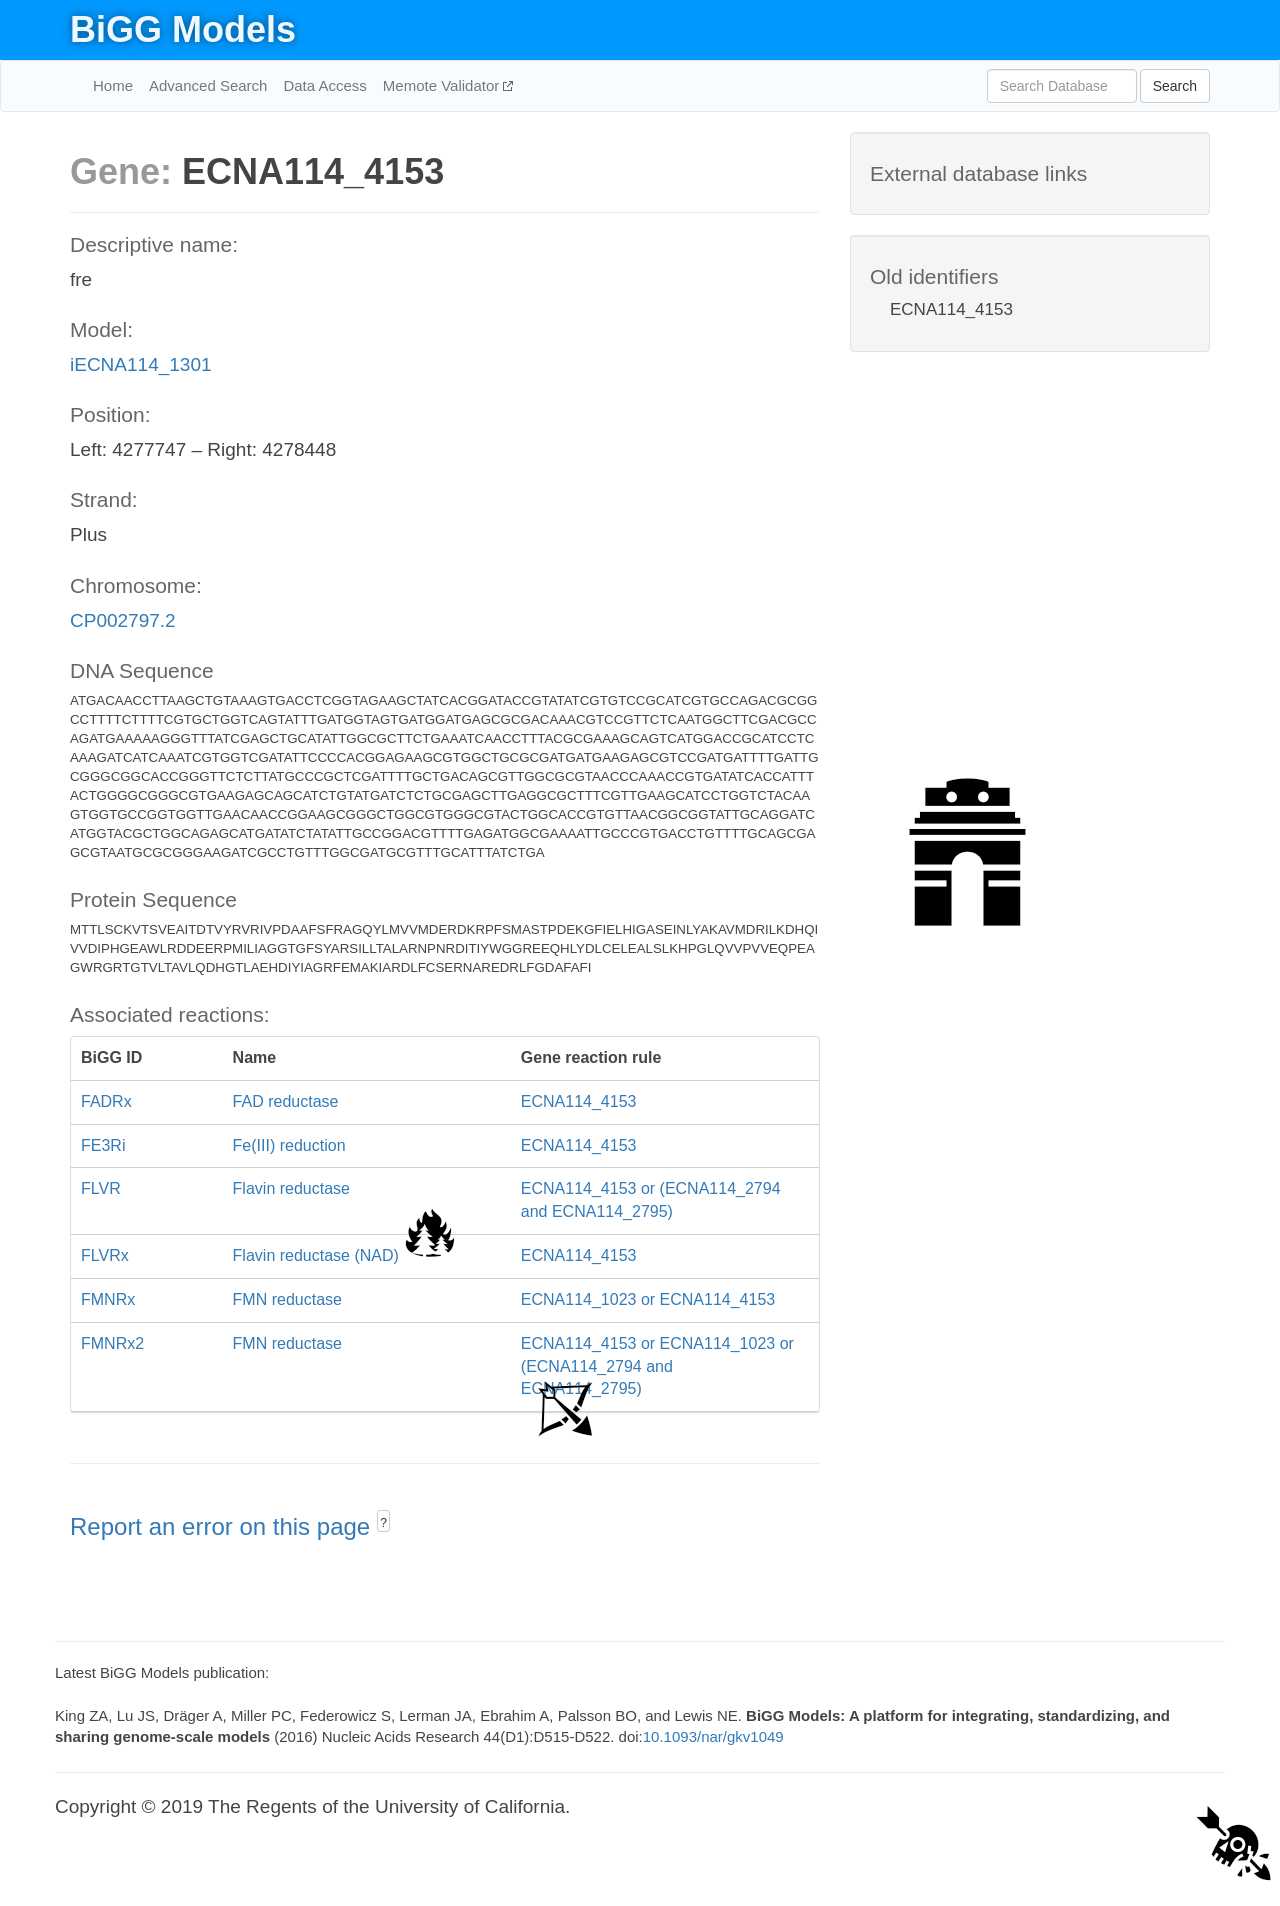 Image resolution: width=1280 pixels, height=1906 pixels. What do you see at coordinates (1234, 1843) in the screenshot?
I see `skull pierced by arrow achievement or trophy` at bounding box center [1234, 1843].